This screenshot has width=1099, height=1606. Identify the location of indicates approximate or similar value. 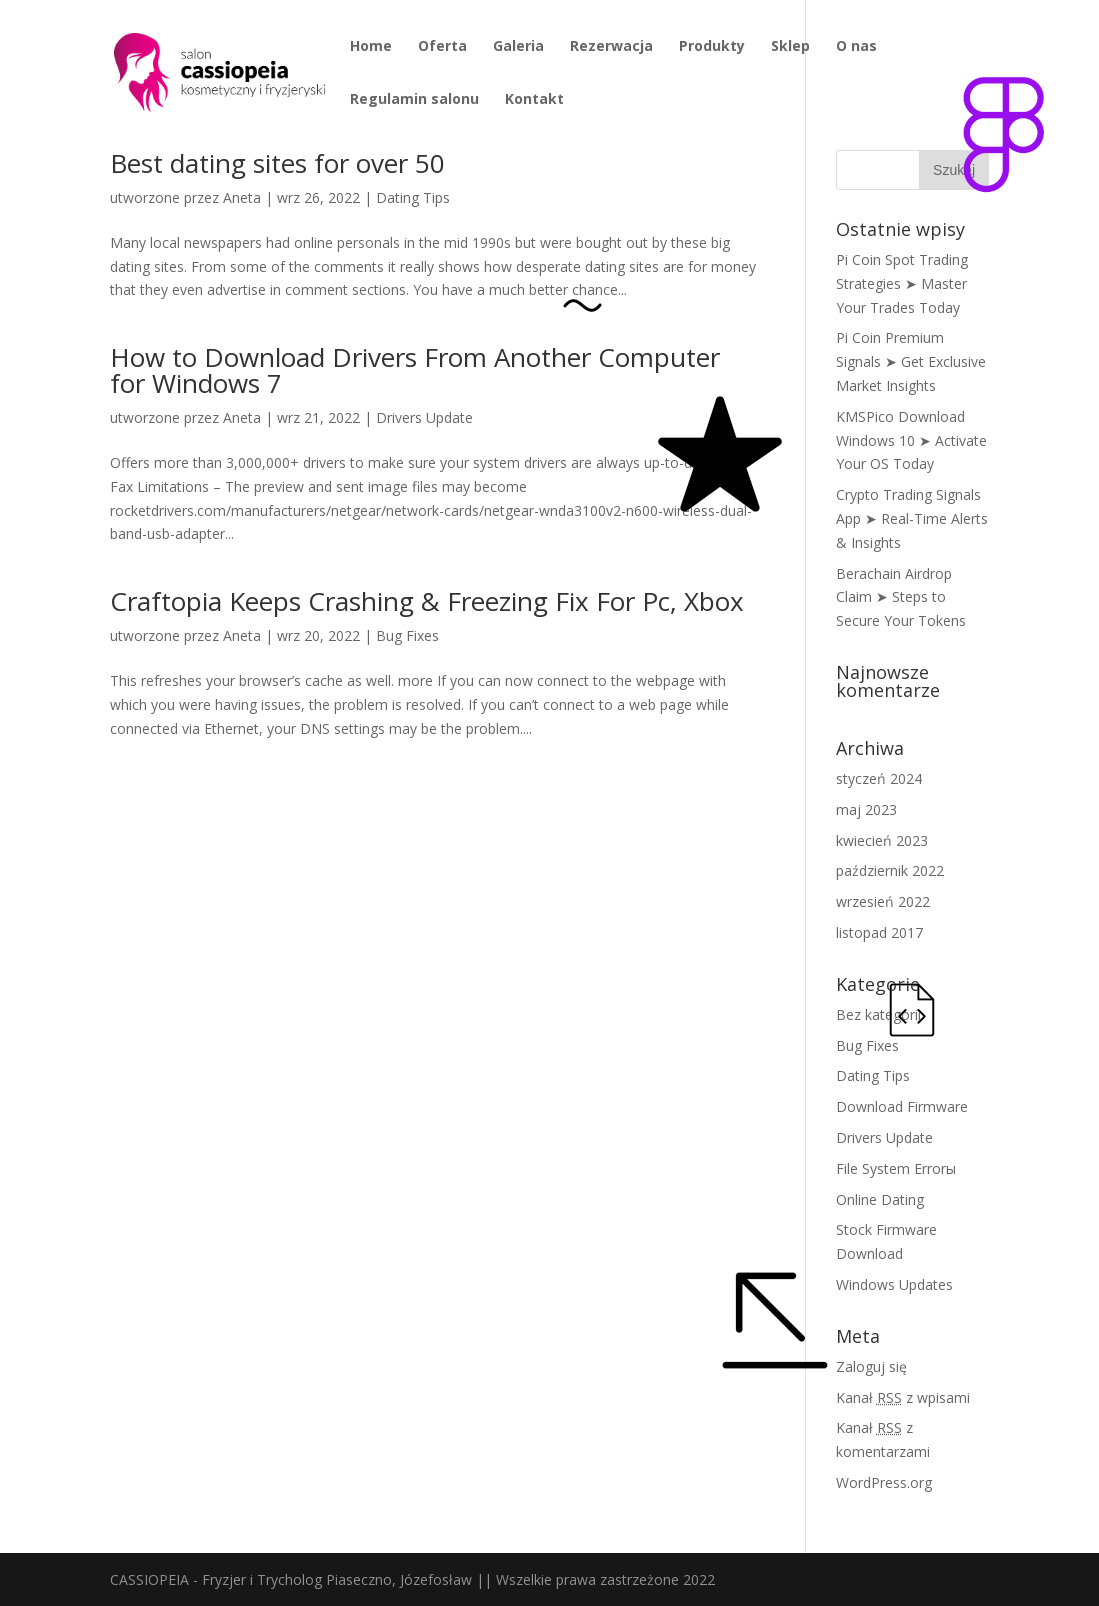
(582, 305).